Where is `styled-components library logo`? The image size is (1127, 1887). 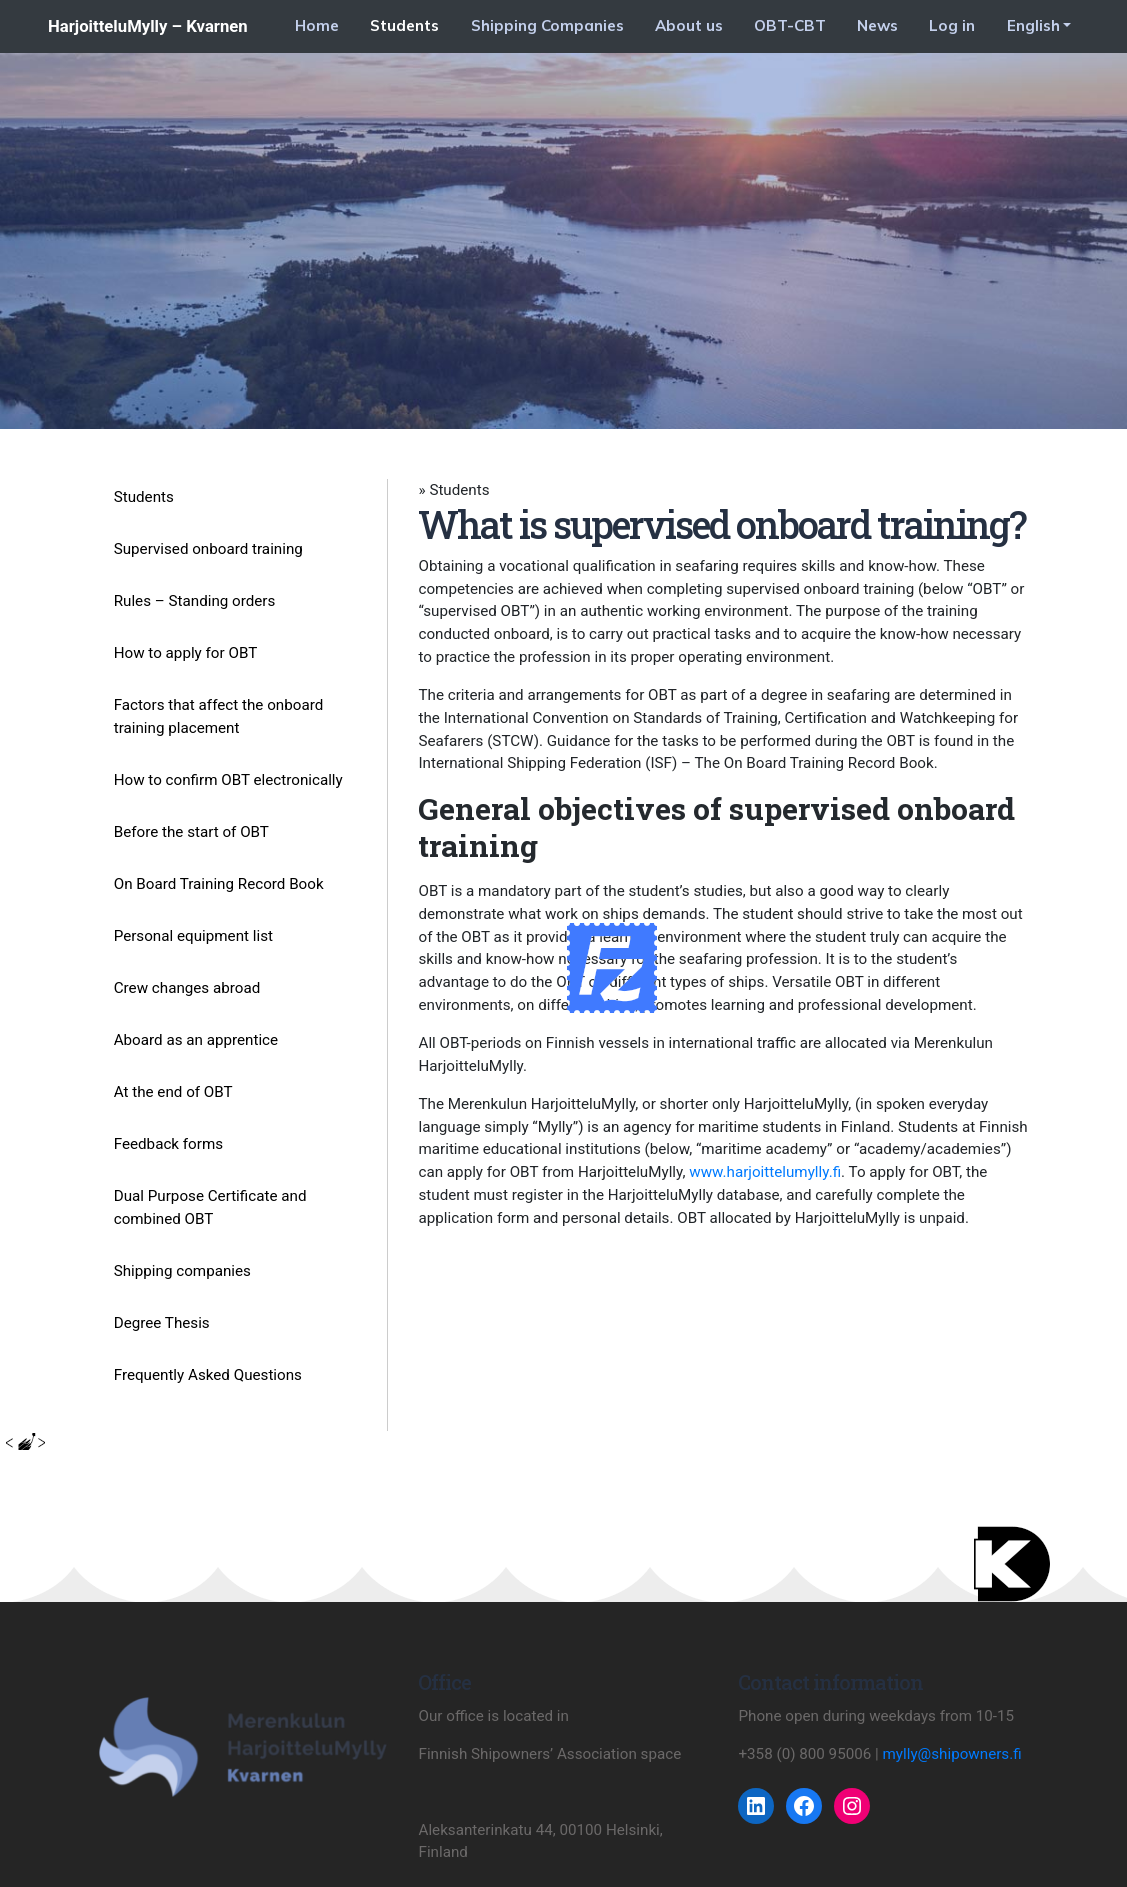
styled-components library logo is located at coordinates (25, 1441).